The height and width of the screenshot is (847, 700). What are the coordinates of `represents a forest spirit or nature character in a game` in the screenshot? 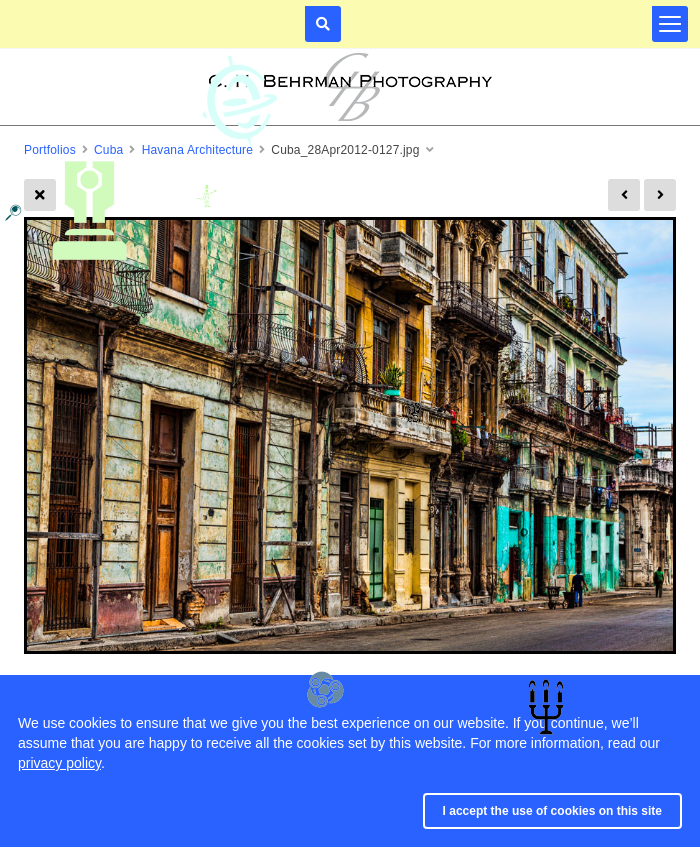 It's located at (414, 412).